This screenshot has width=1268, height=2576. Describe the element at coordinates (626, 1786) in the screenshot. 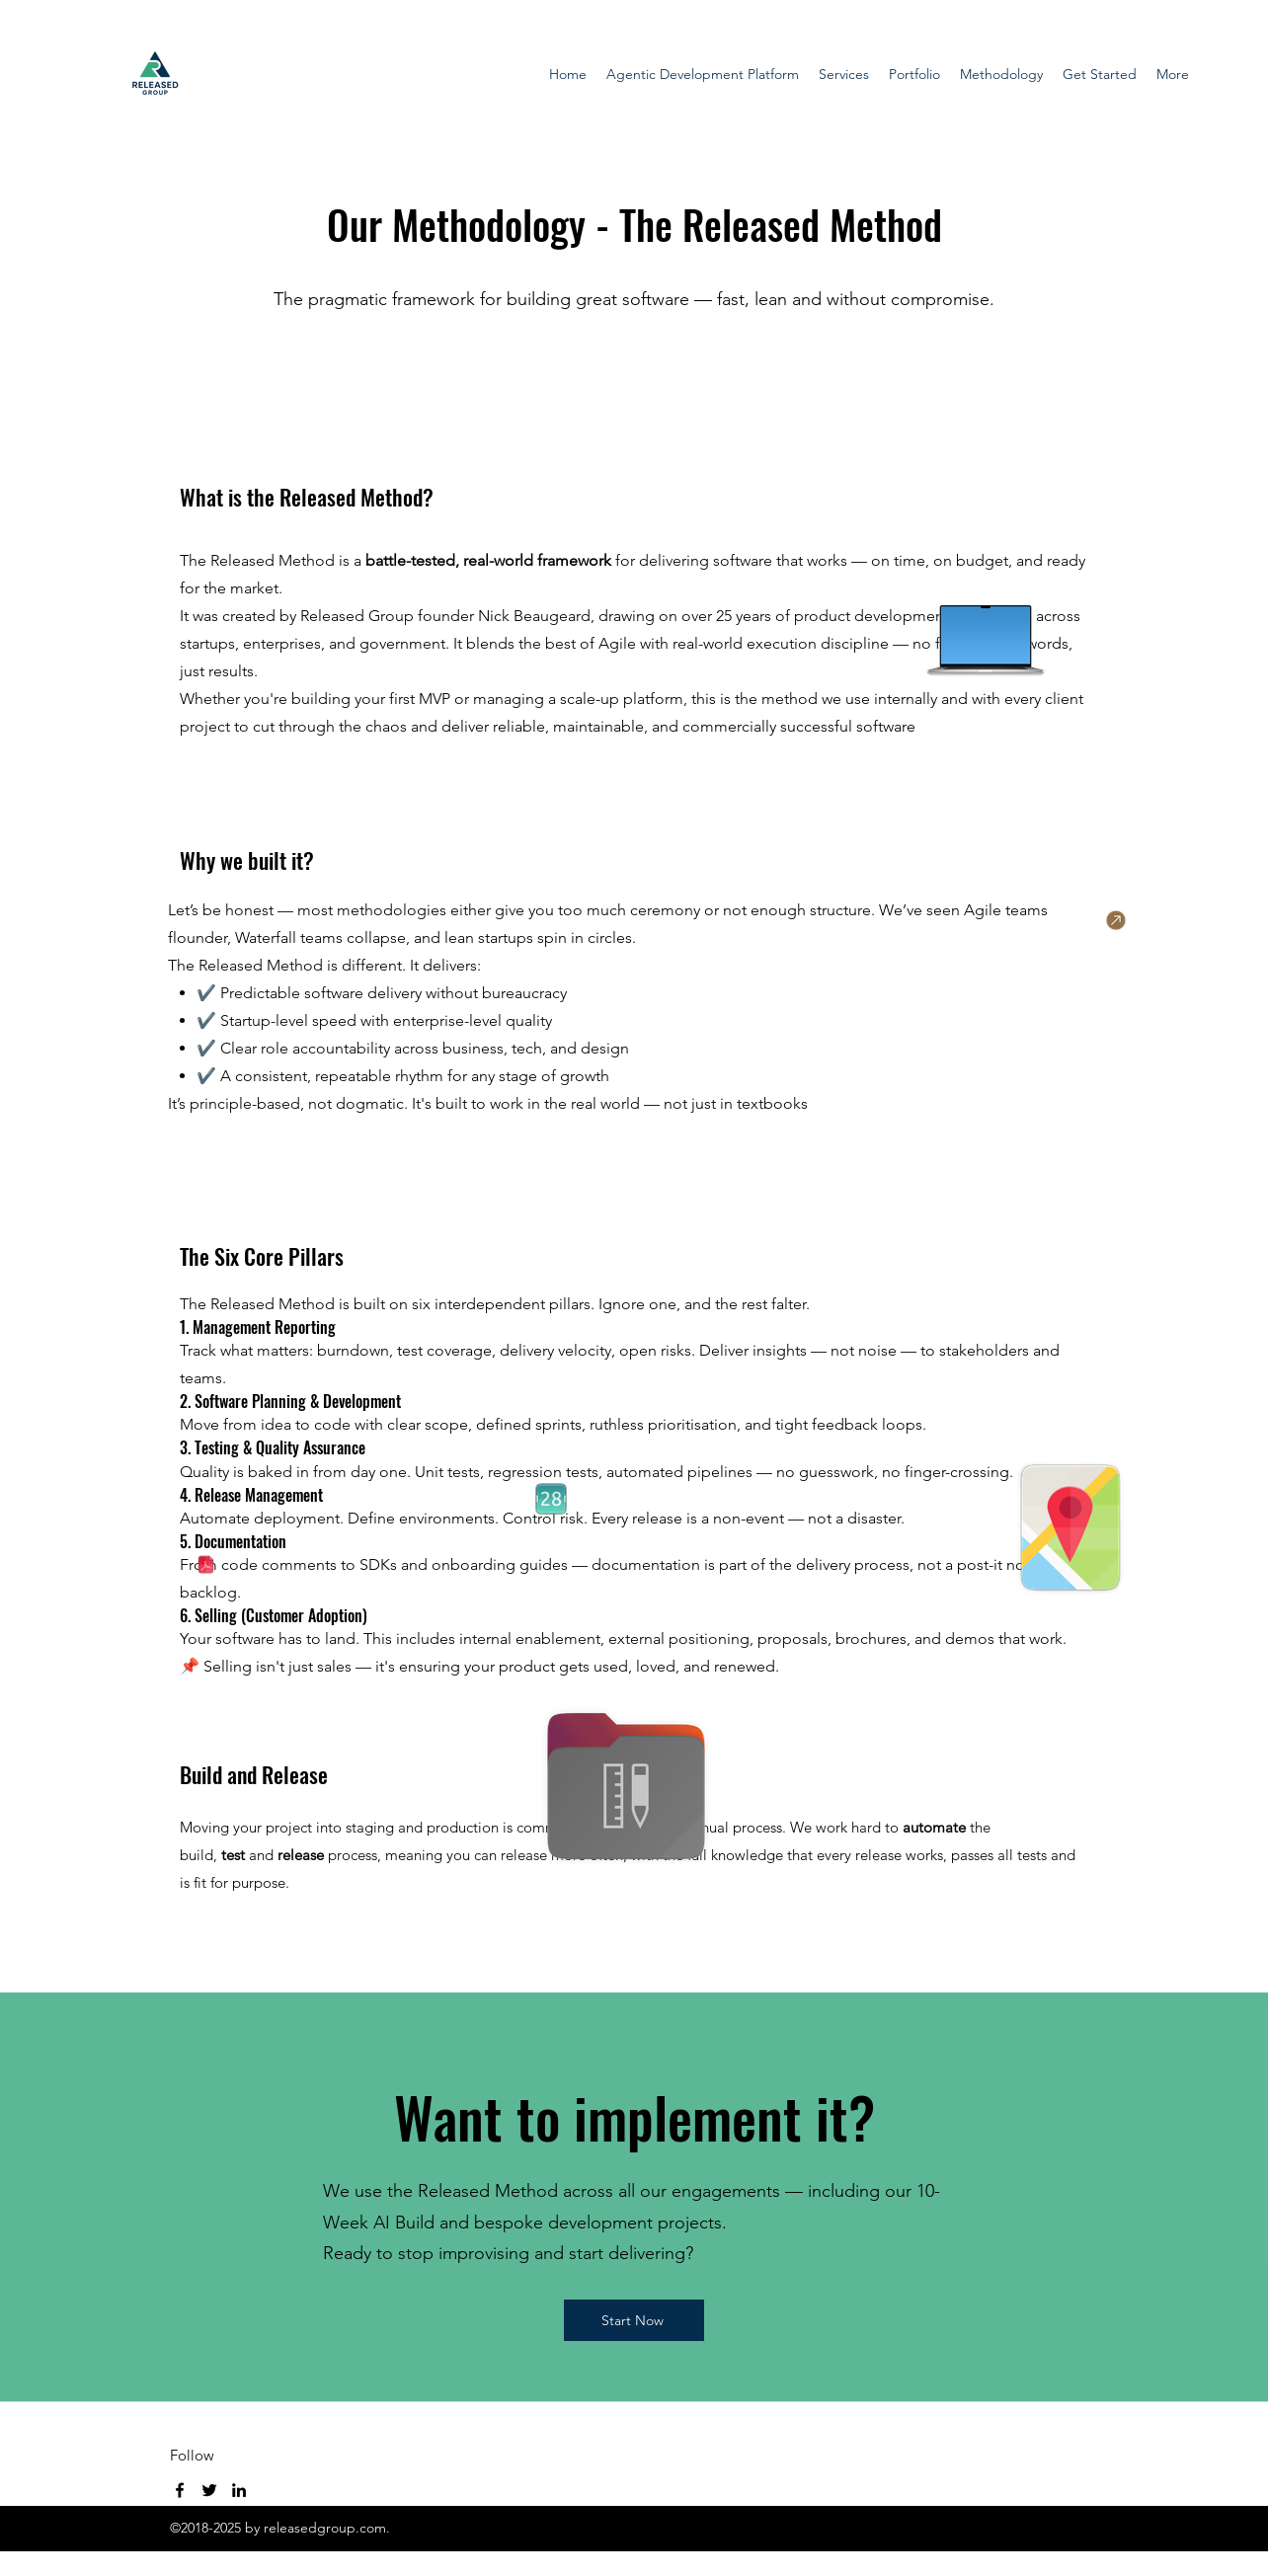

I see `open templates folder` at that location.